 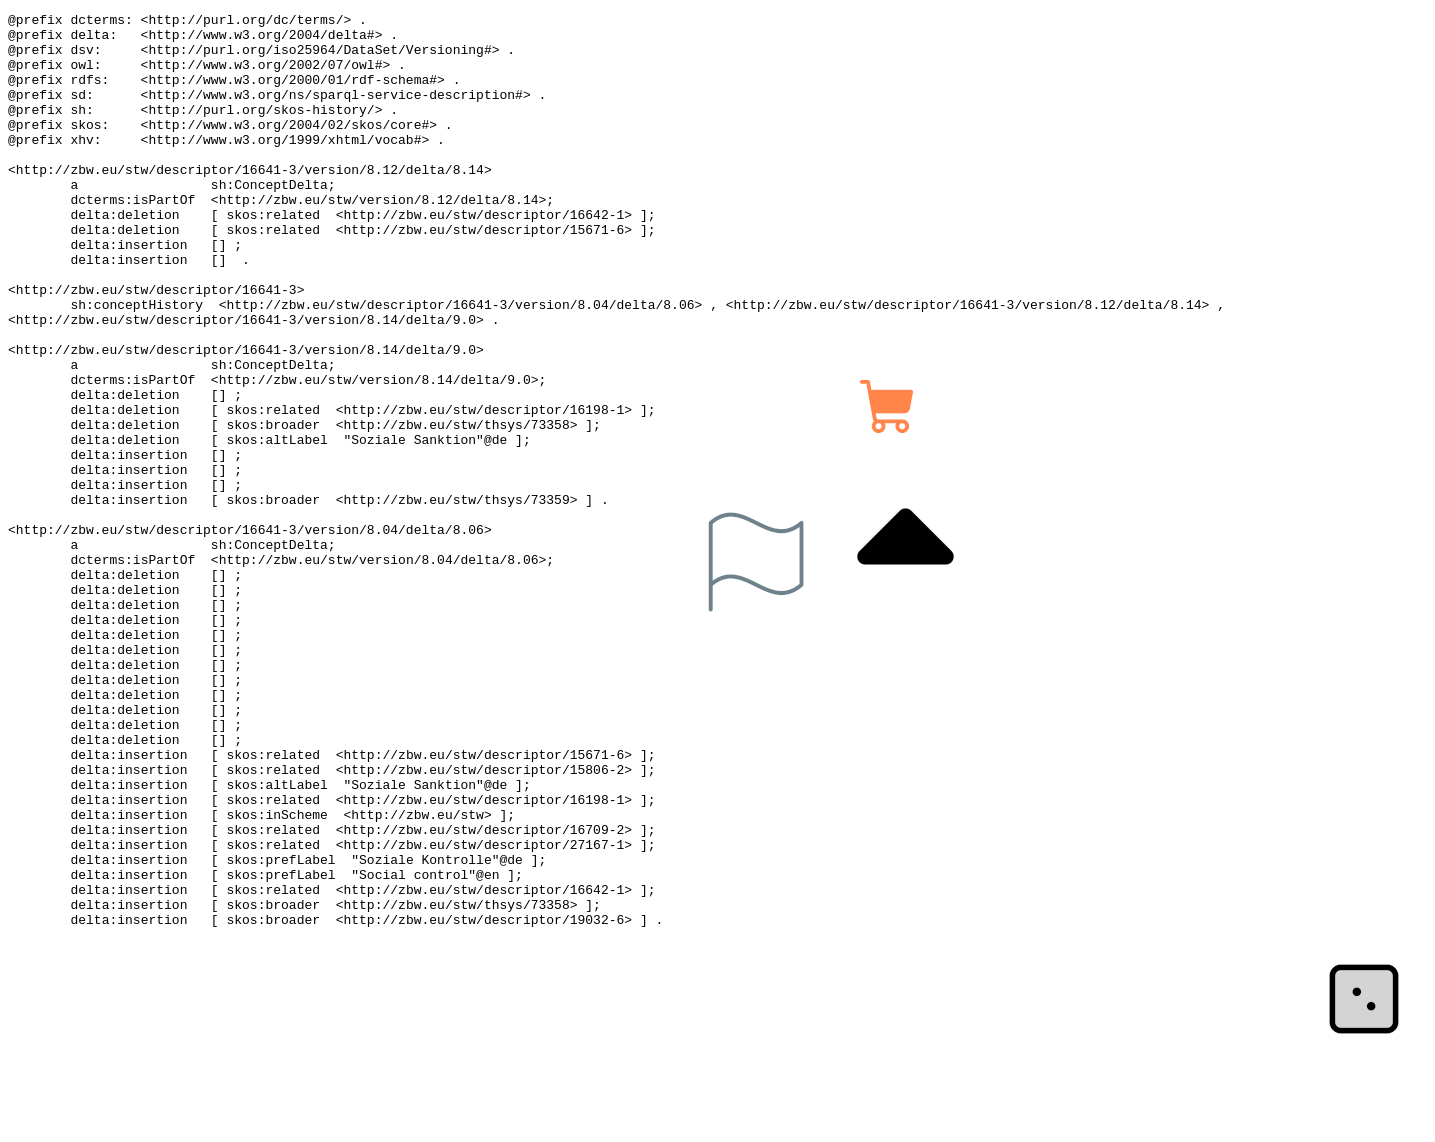 What do you see at coordinates (1364, 999) in the screenshot?
I see `roll the dice in a game` at bounding box center [1364, 999].